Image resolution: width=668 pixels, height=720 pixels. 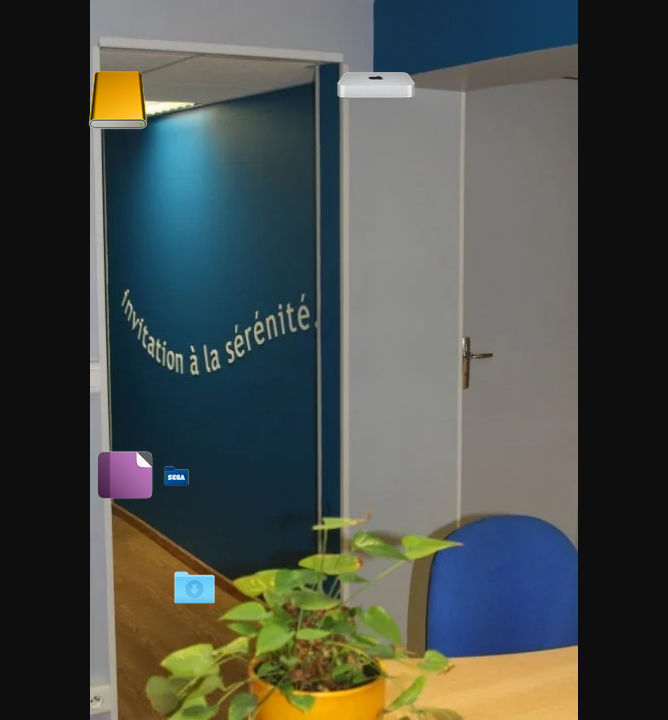 What do you see at coordinates (376, 85) in the screenshot?
I see `represents a connected mac mini device` at bounding box center [376, 85].